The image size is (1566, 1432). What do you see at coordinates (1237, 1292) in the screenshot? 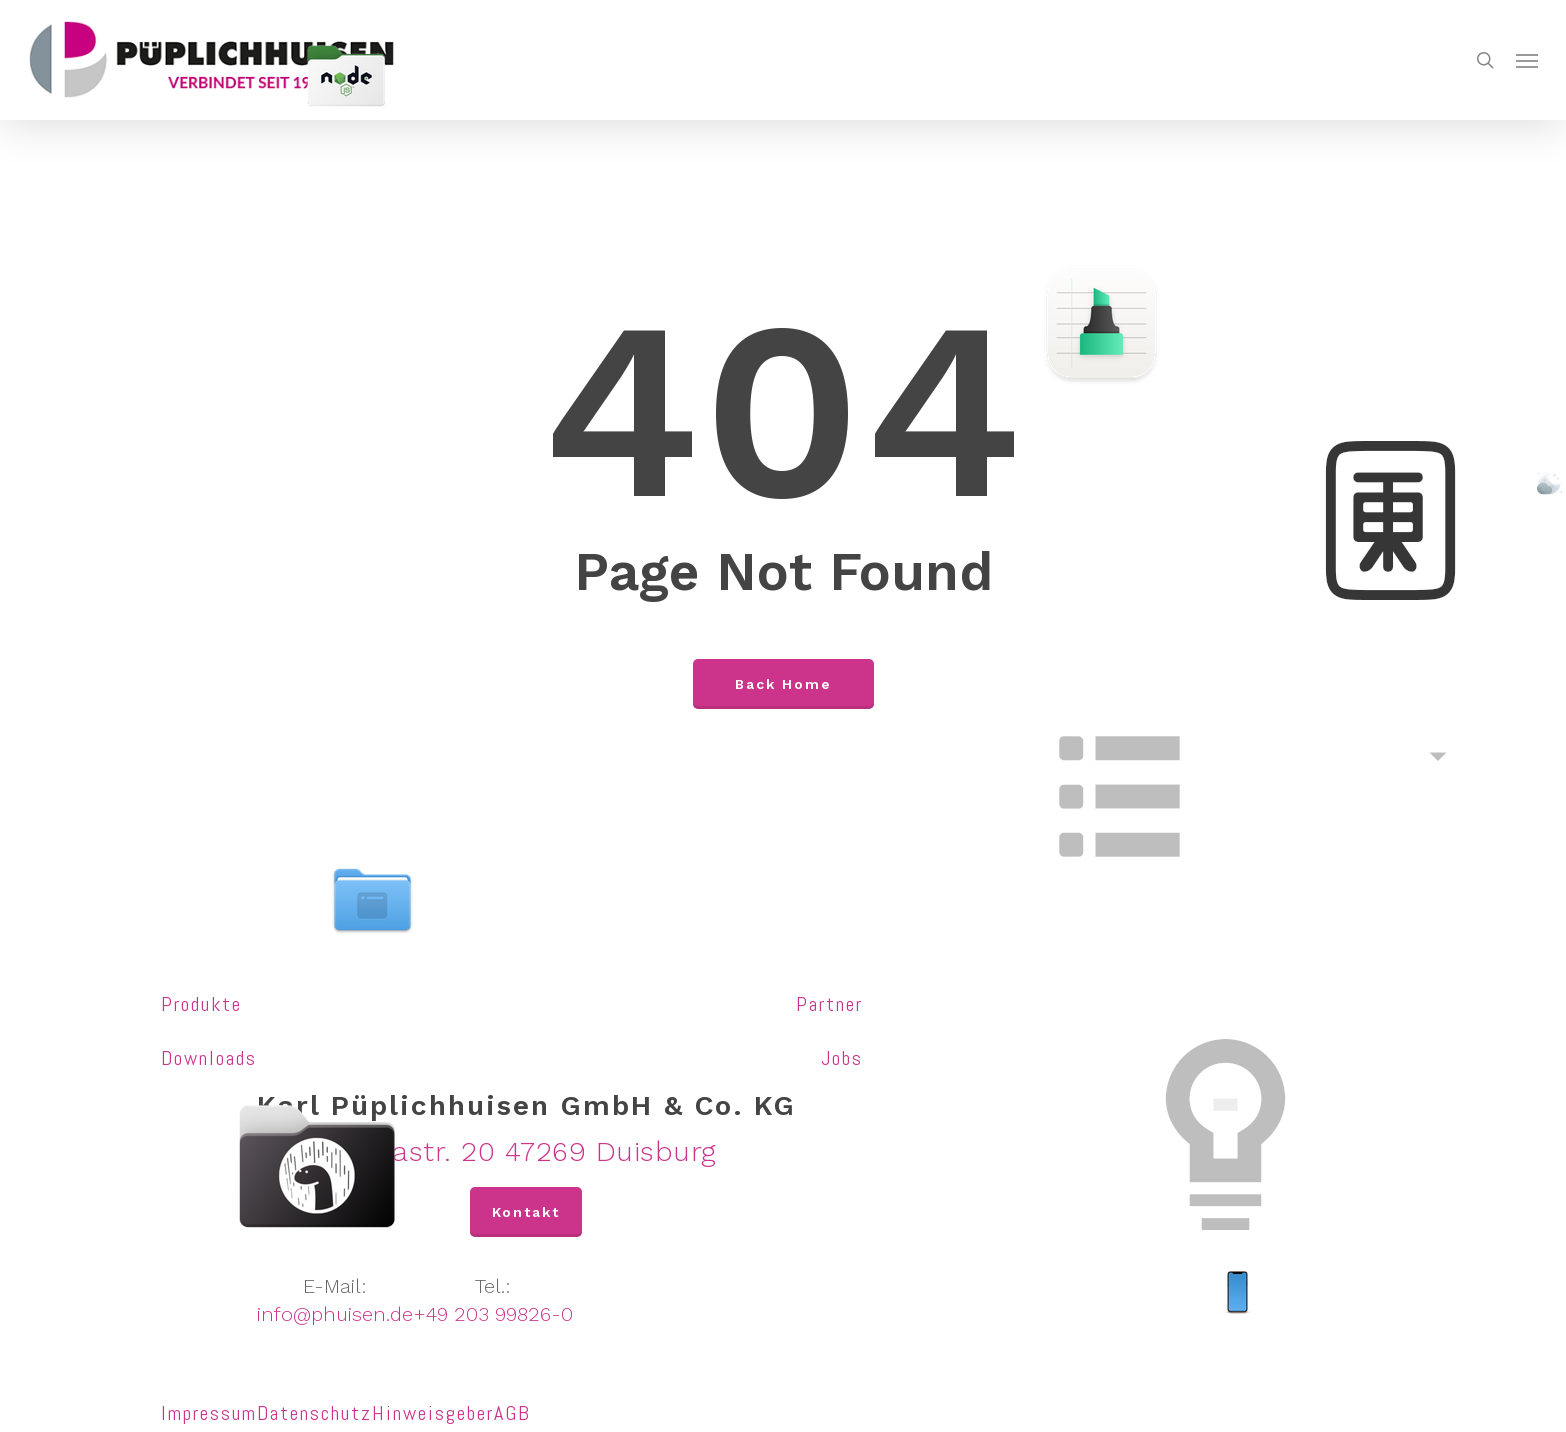
I see `iPhone XR device connected to your Mac` at bounding box center [1237, 1292].